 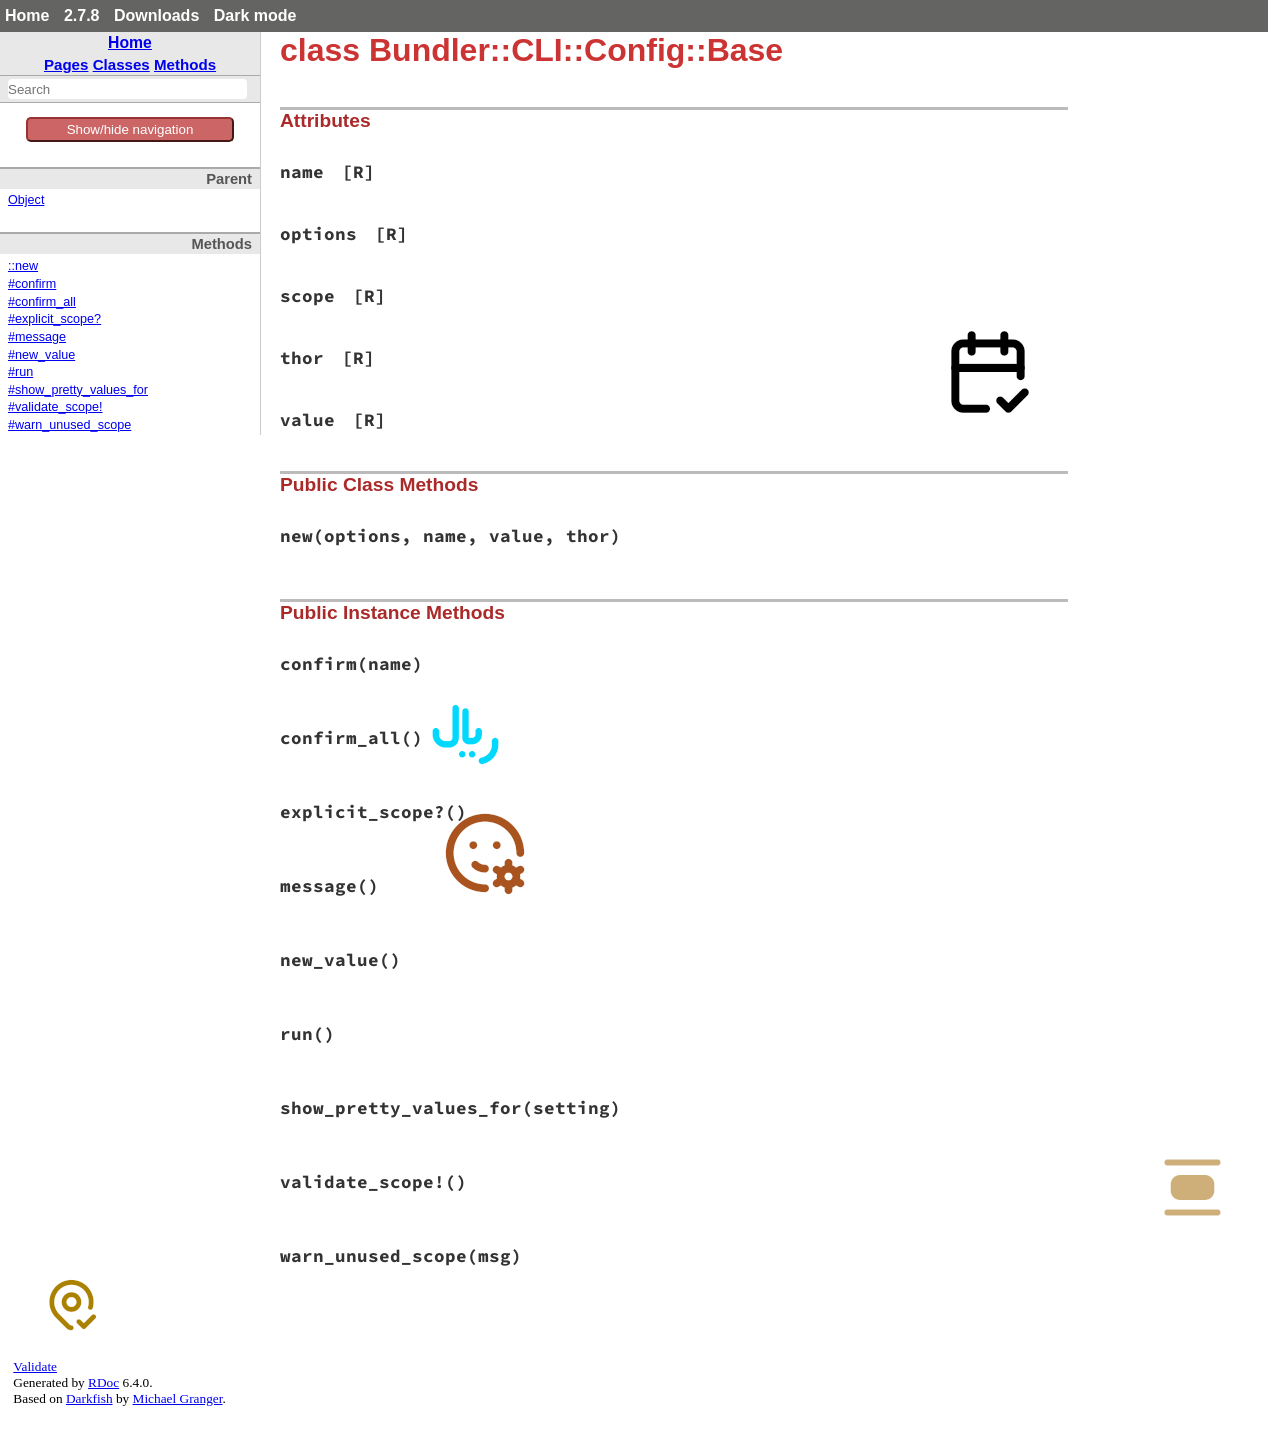 I want to click on customize emoji or reaction settings, so click(x=485, y=853).